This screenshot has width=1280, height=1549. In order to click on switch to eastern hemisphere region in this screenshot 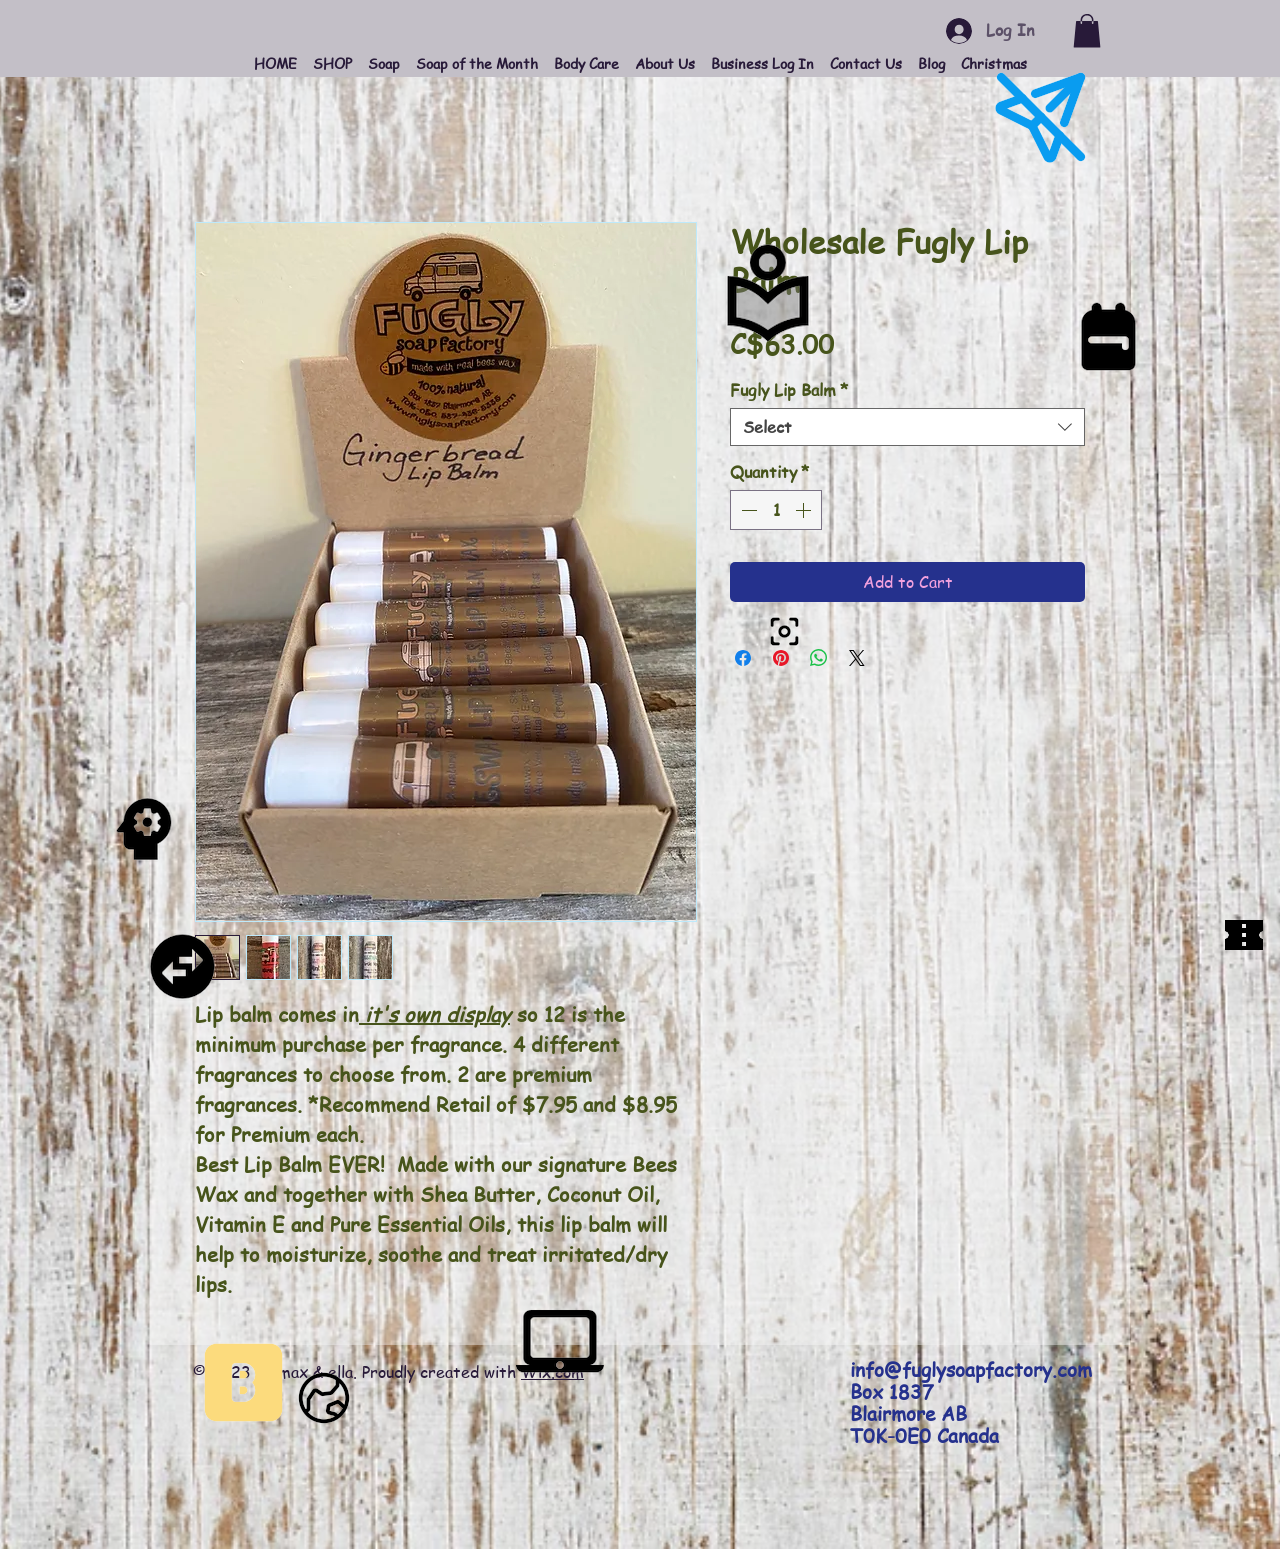, I will do `click(324, 1398)`.